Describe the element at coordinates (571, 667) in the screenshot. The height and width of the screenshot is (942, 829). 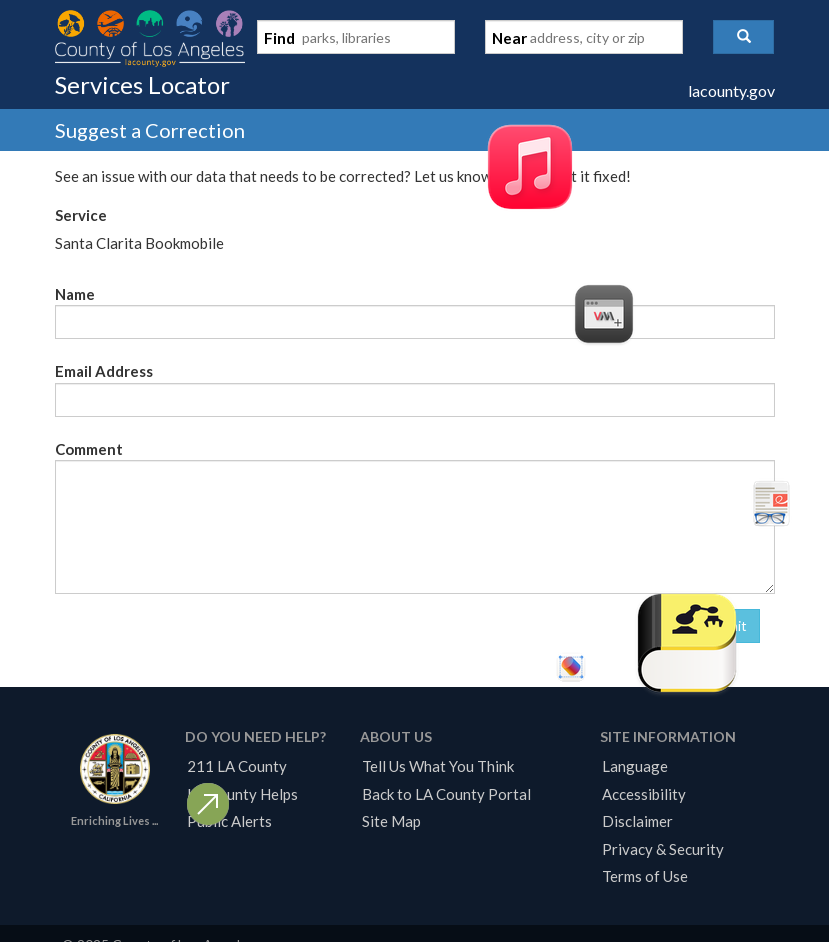
I see `open exhibit app for 3d model viewing` at that location.